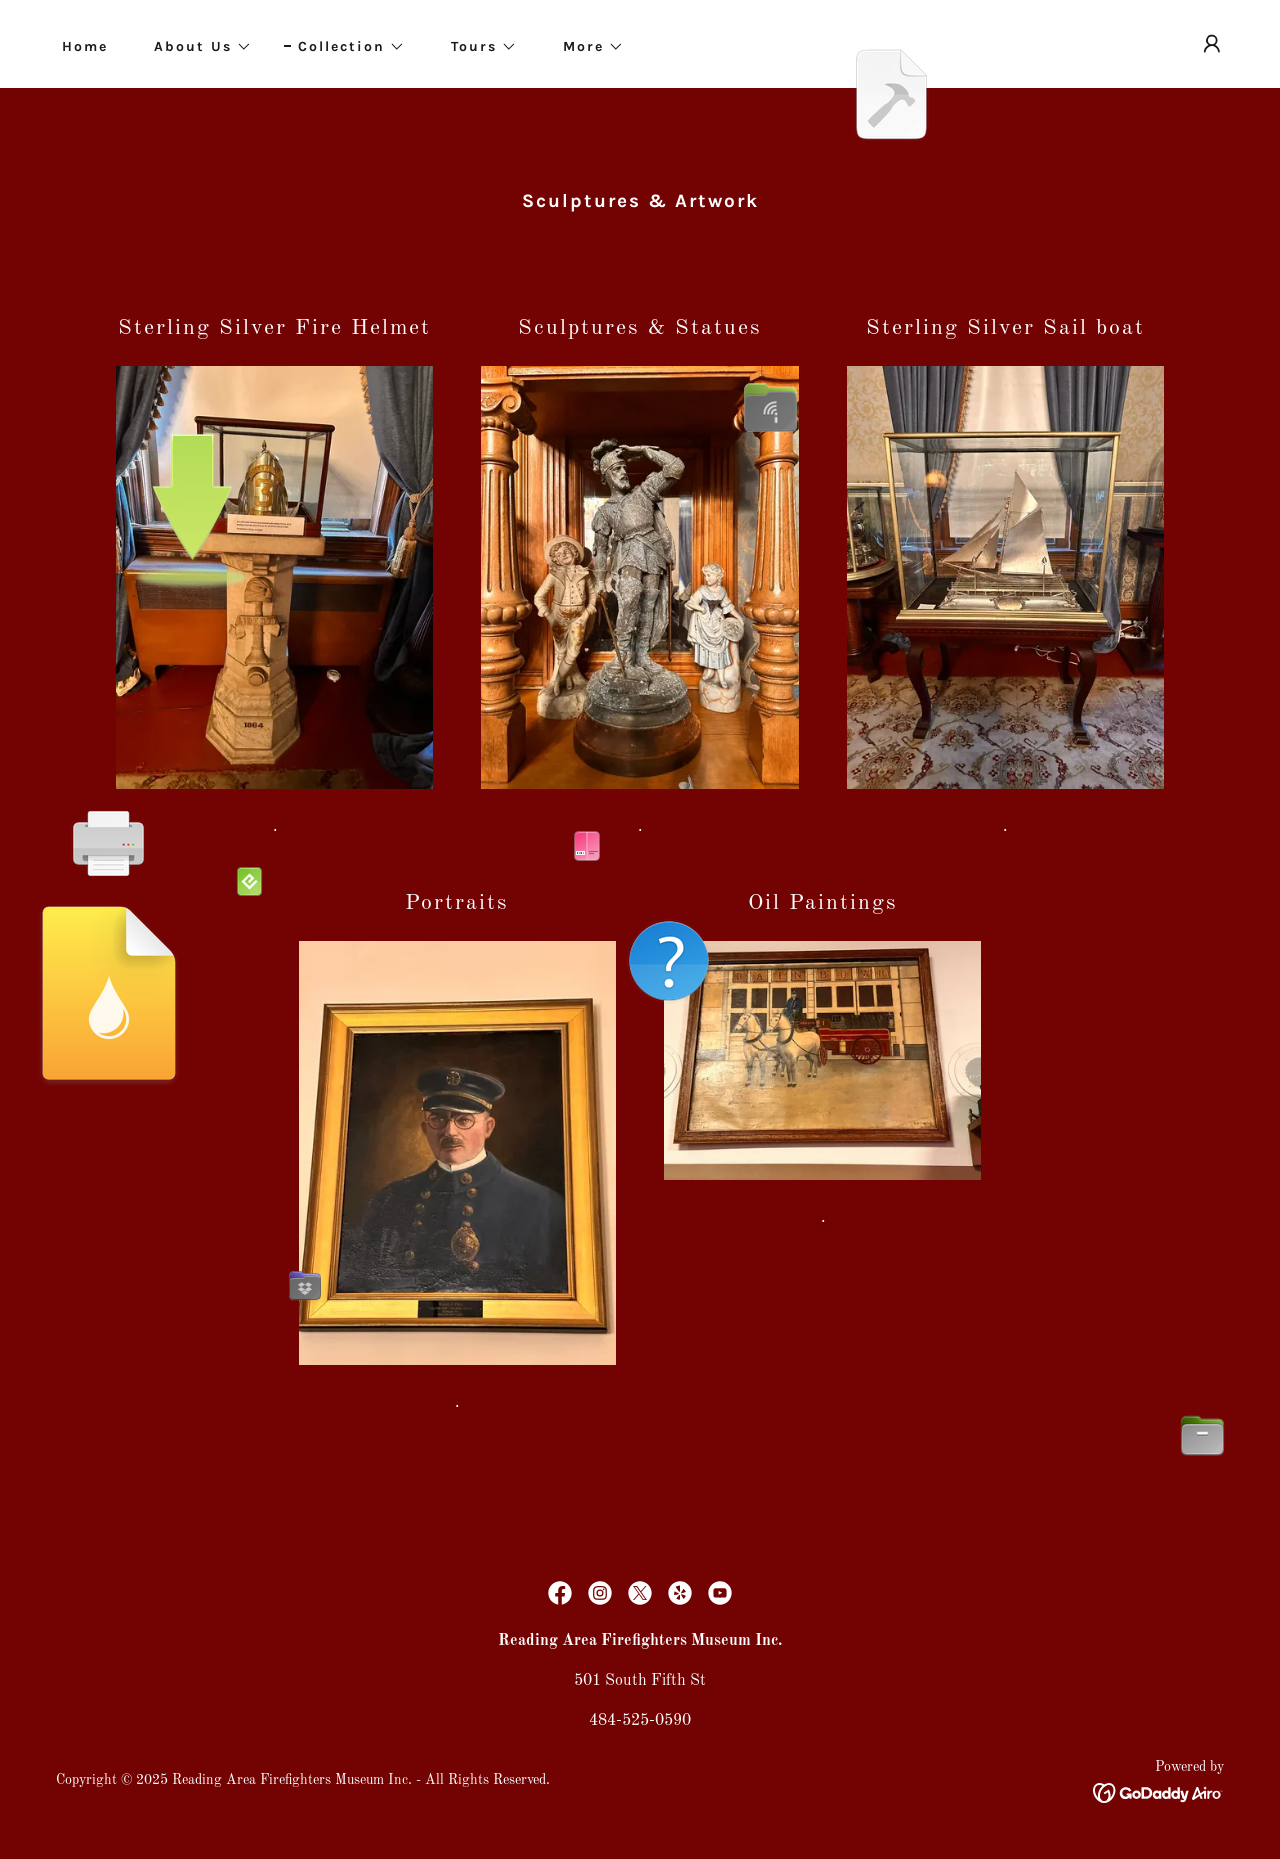 This screenshot has height=1859, width=1280. What do you see at coordinates (669, 961) in the screenshot?
I see `access help or frequently asked questions` at bounding box center [669, 961].